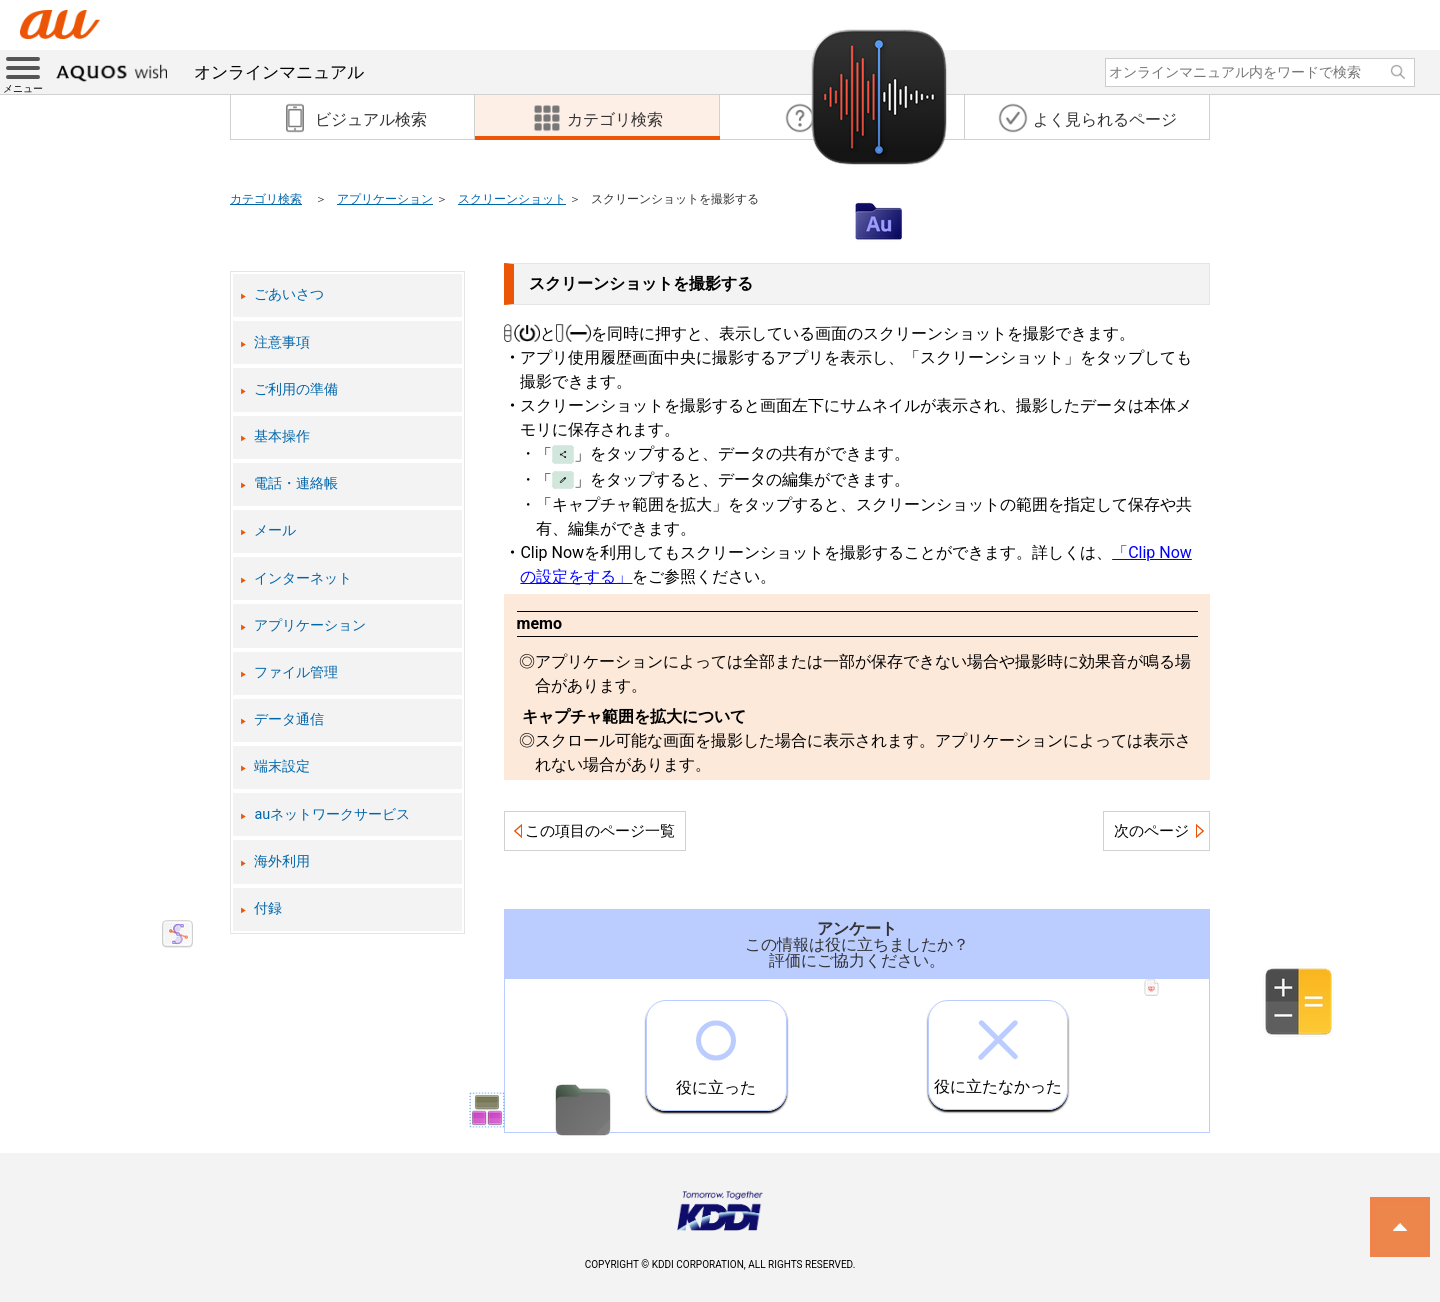 The image size is (1440, 1302). What do you see at coordinates (879, 97) in the screenshot?
I see `open voice memos app` at bounding box center [879, 97].